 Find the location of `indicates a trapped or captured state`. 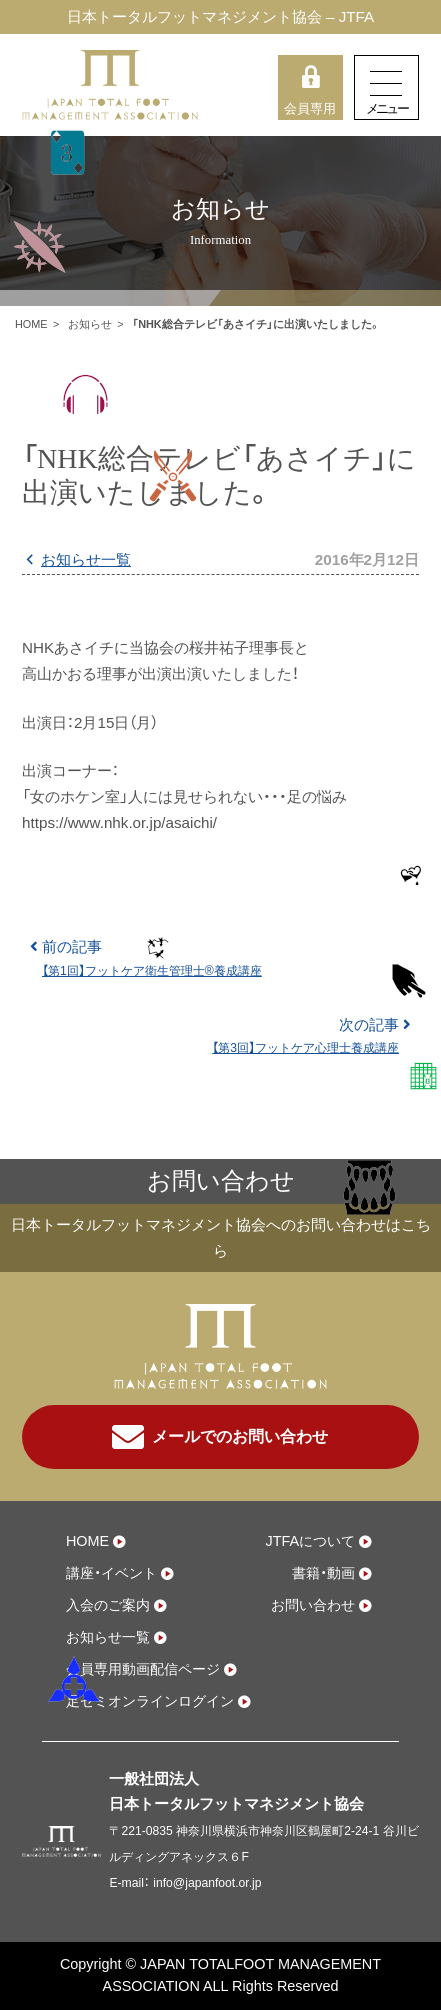

indicates a trapped or captured state is located at coordinates (423, 1074).